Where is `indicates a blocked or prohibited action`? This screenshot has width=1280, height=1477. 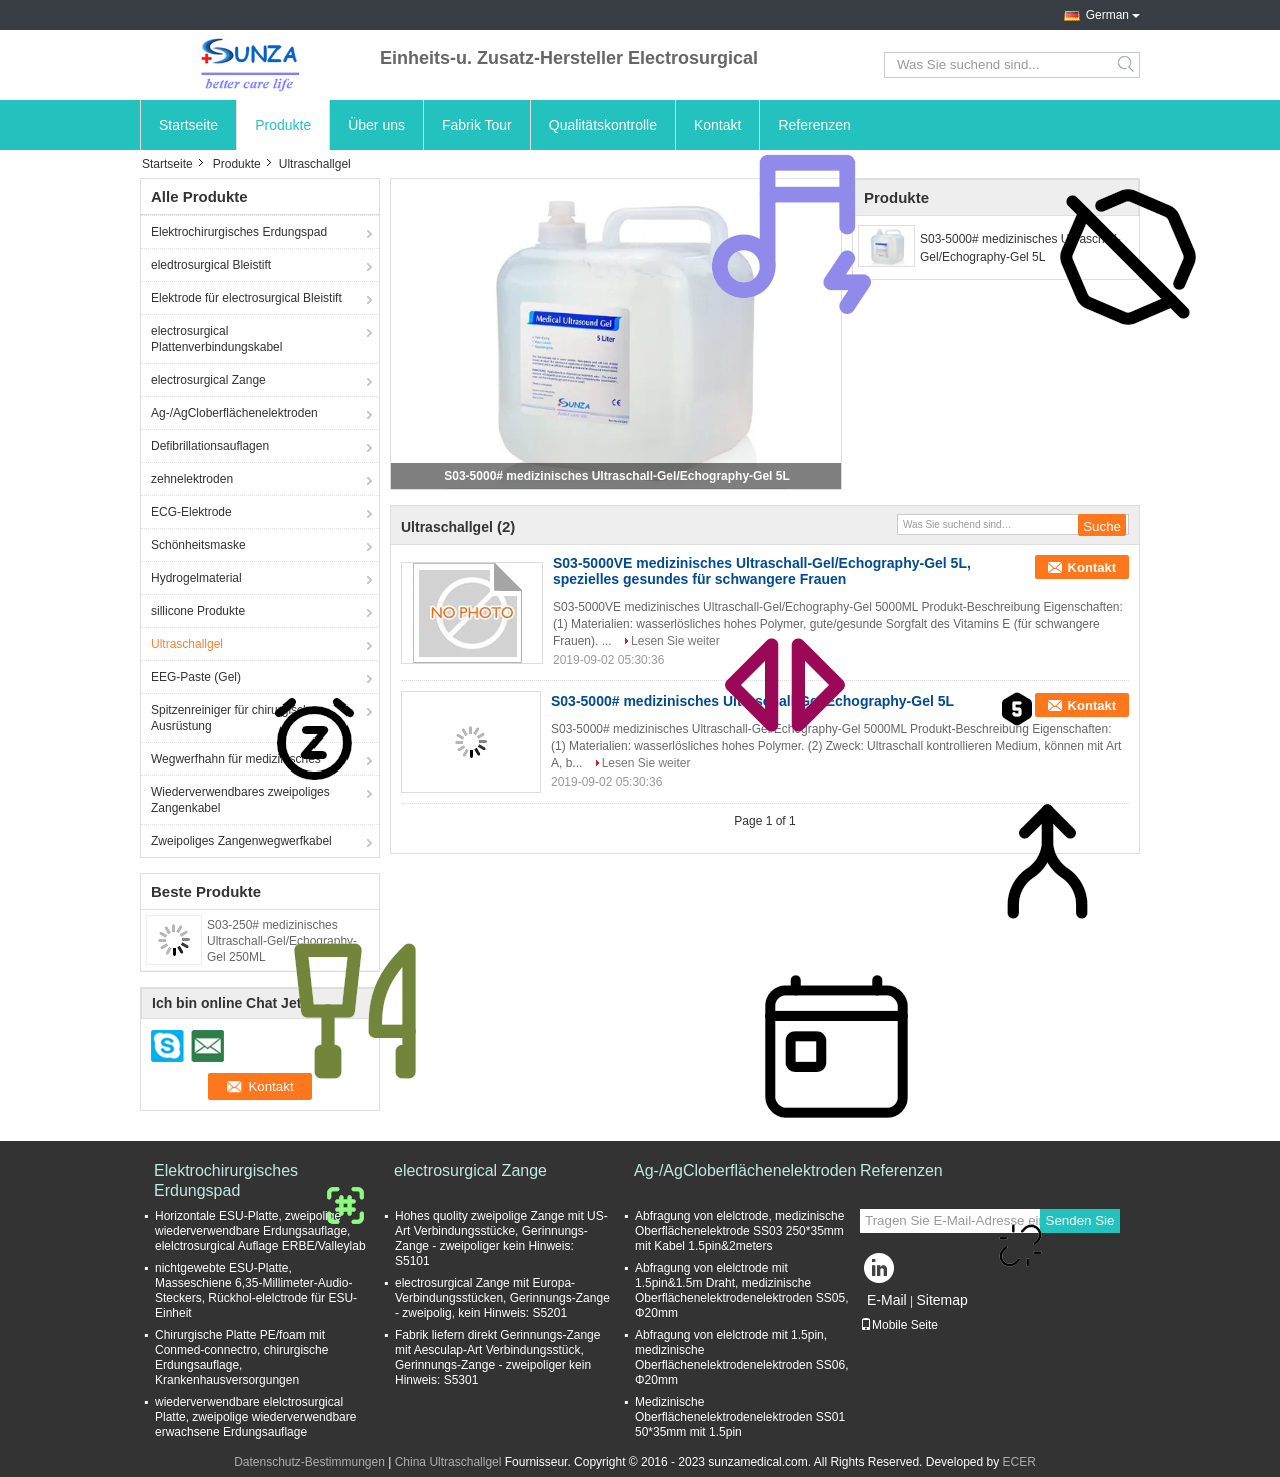
indicates a blocked or prohibited action is located at coordinates (1128, 257).